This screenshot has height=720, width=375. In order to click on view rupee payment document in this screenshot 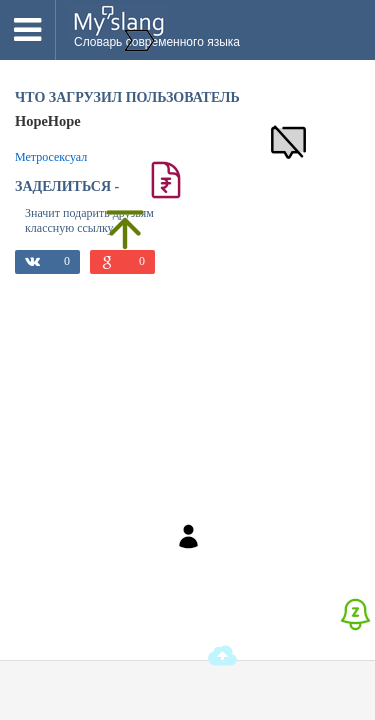, I will do `click(166, 180)`.